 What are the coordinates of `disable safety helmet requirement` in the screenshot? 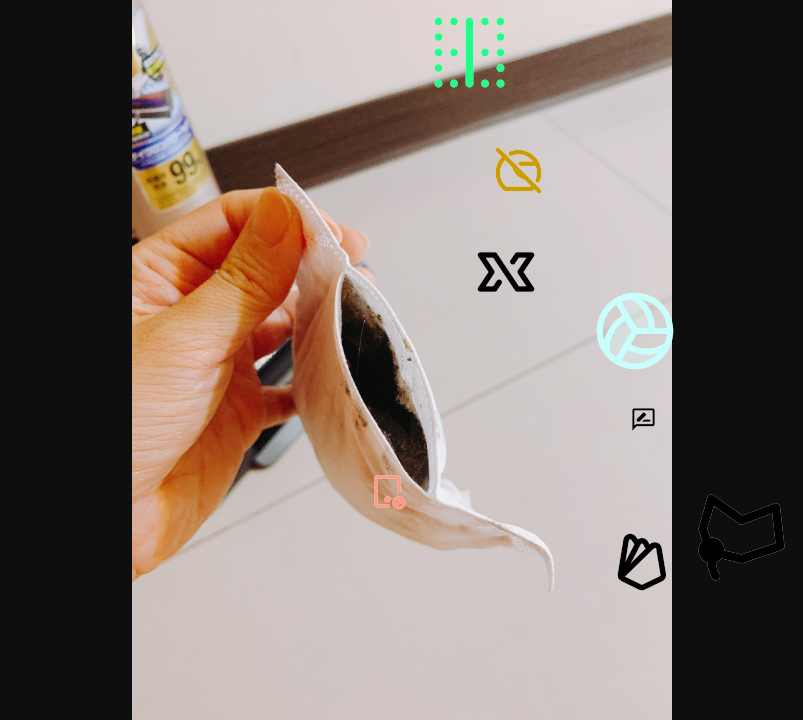 It's located at (518, 170).